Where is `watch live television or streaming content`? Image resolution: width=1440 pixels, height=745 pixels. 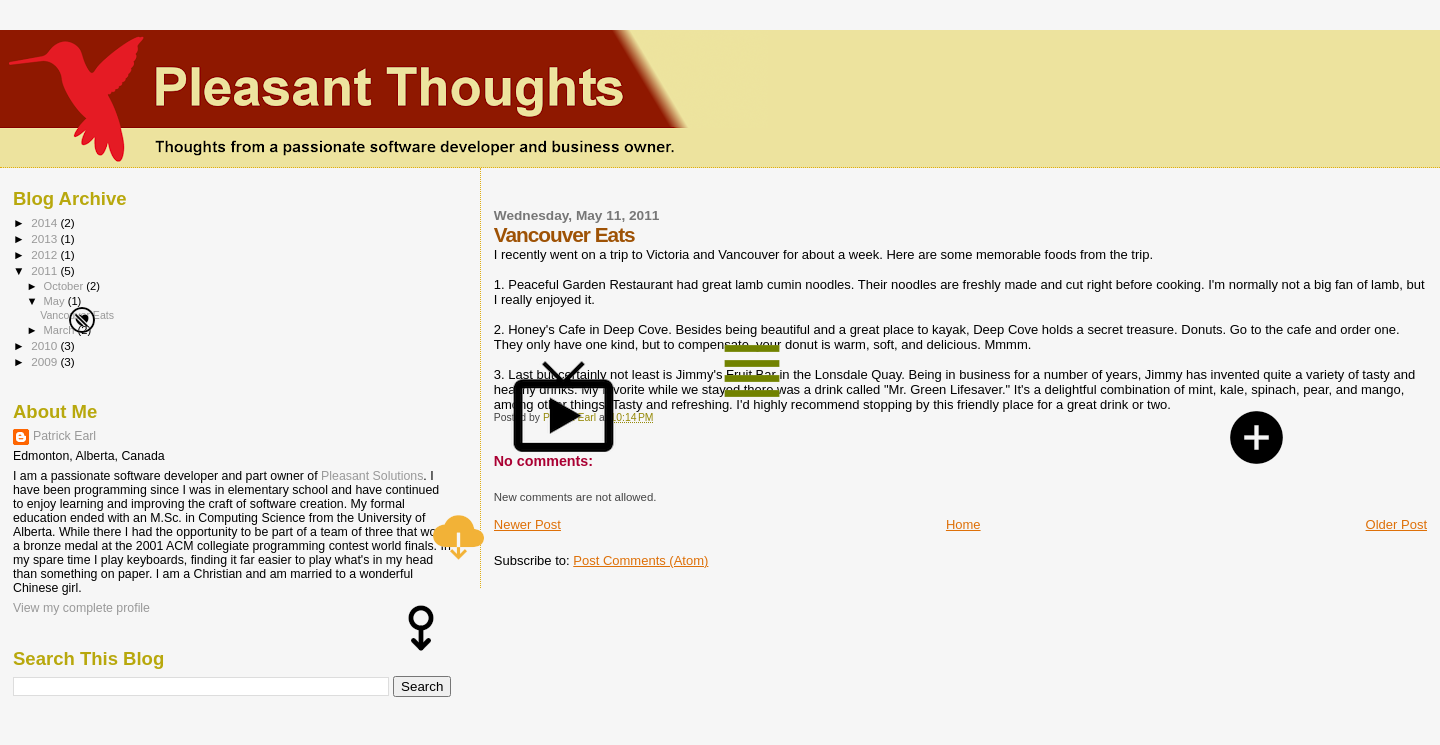
watch live television or streaming content is located at coordinates (563, 406).